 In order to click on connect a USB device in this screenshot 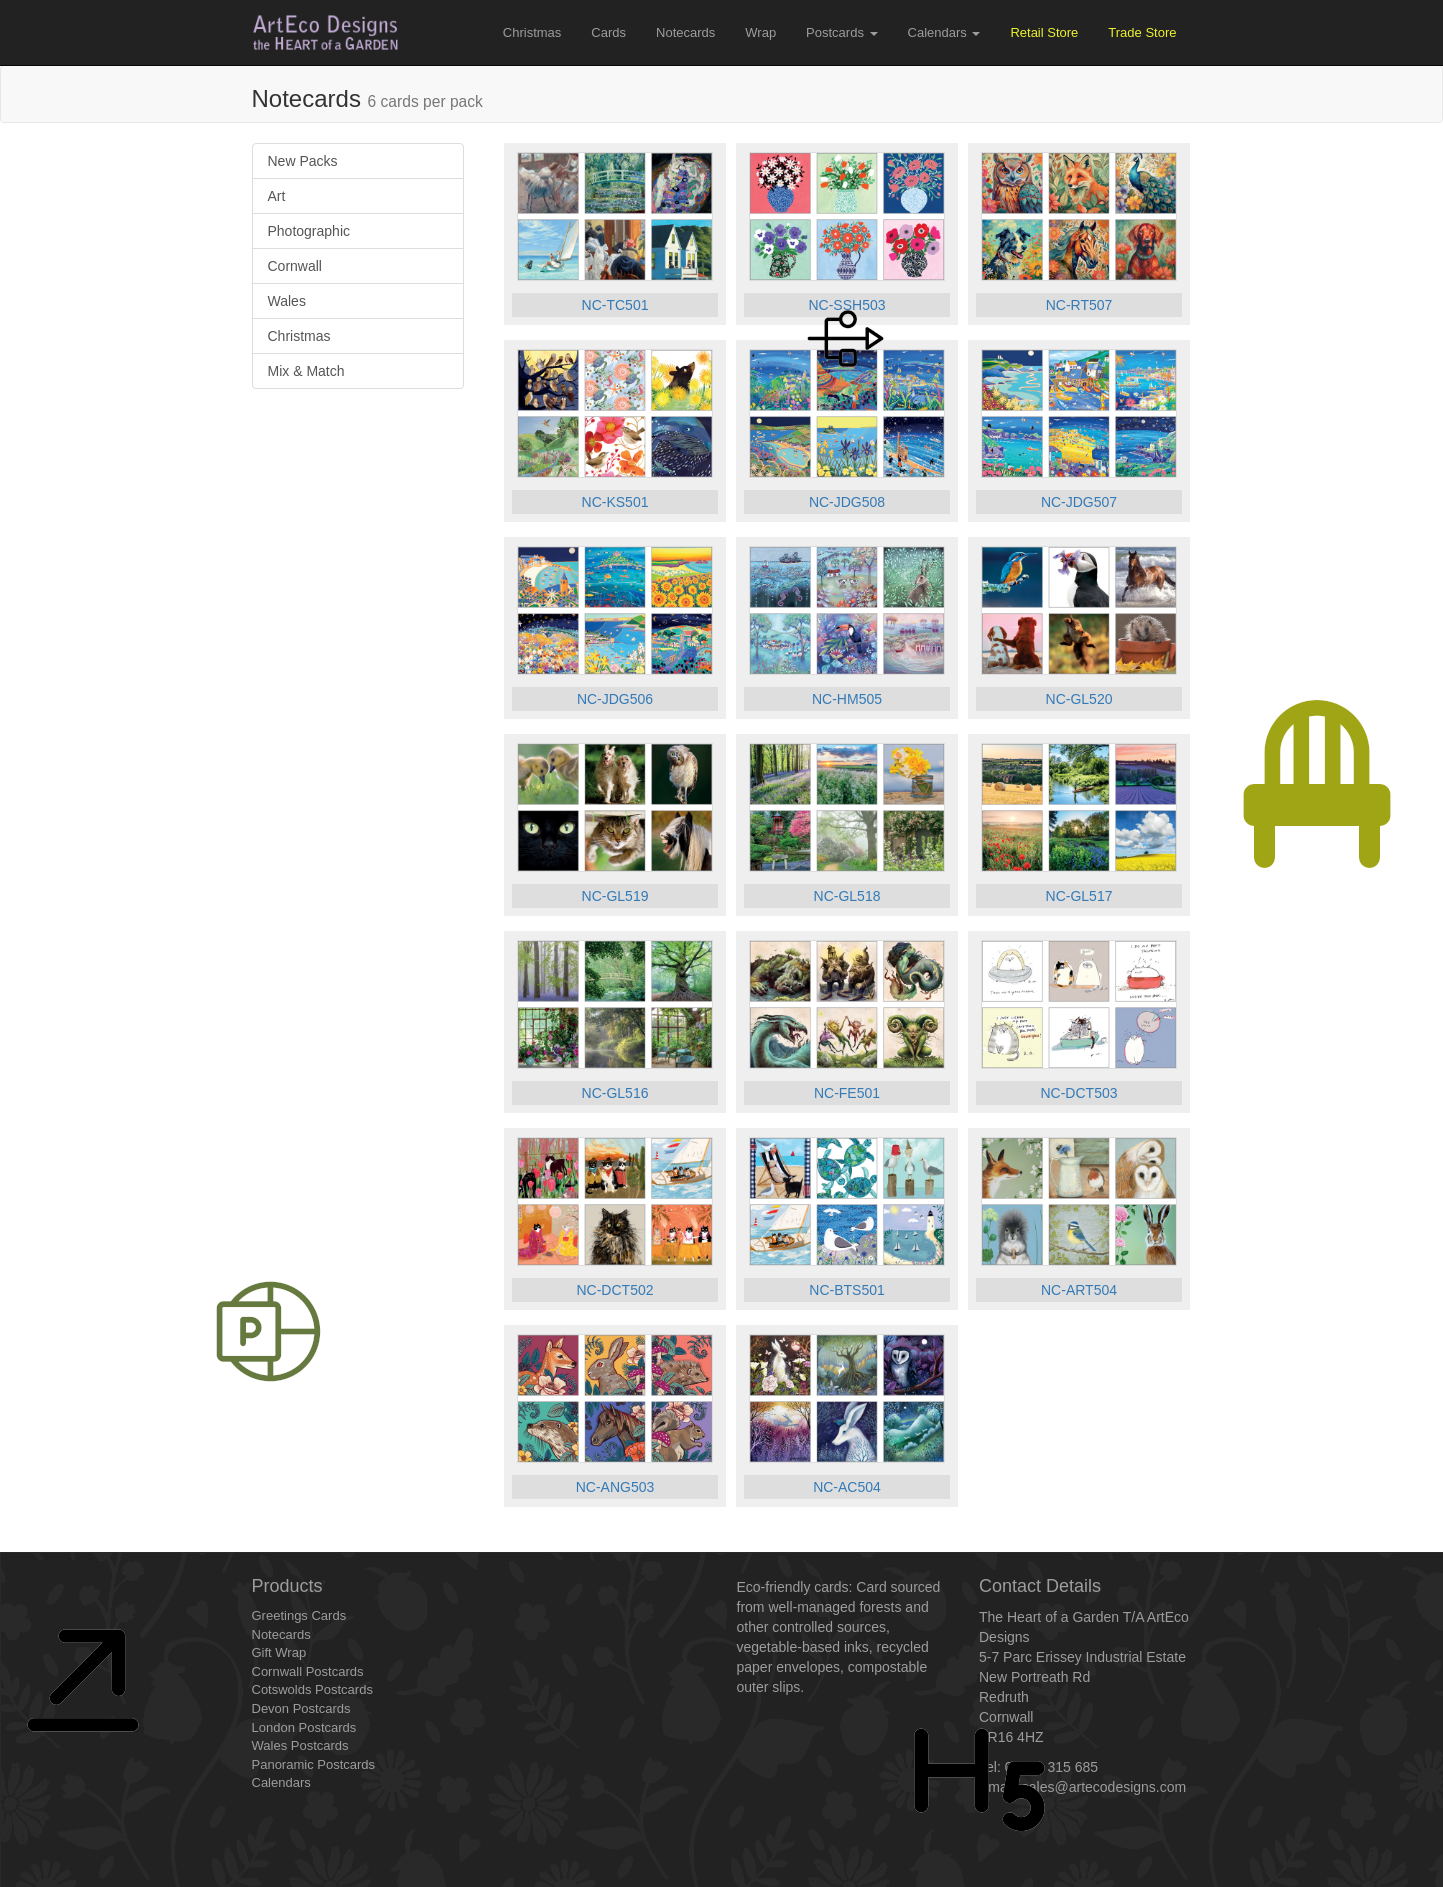, I will do `click(845, 338)`.